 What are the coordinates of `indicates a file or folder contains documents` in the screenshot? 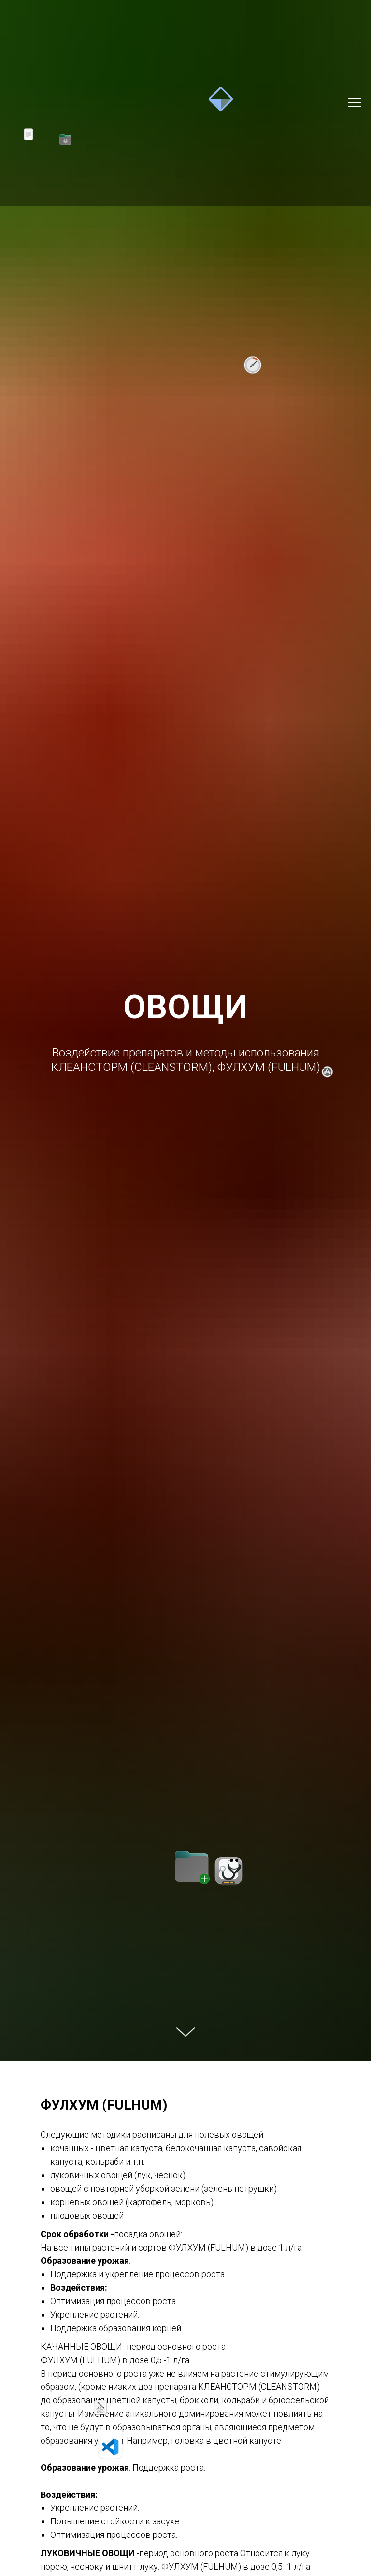 It's located at (29, 134).